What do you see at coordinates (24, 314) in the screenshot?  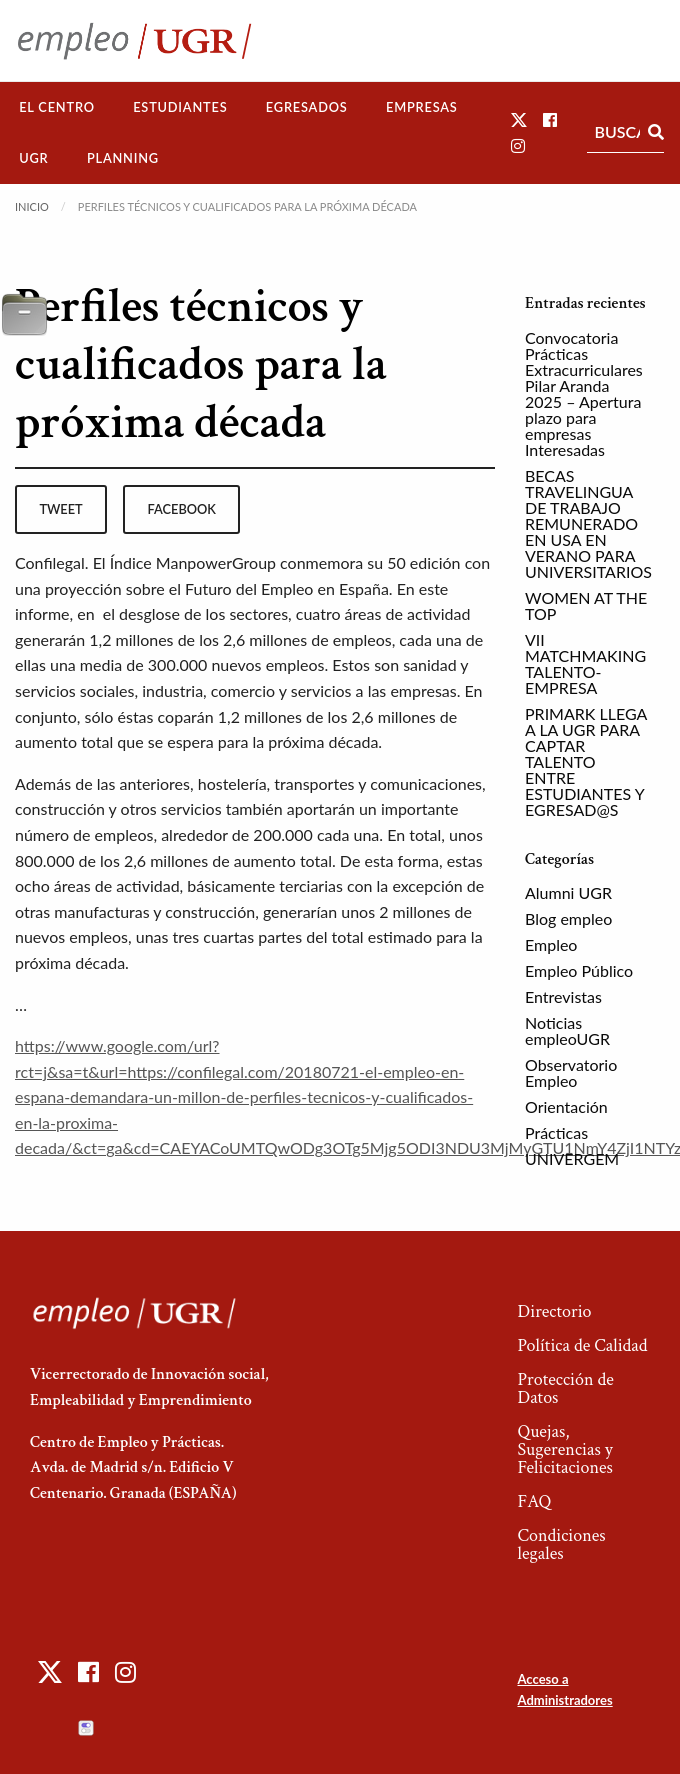 I see `open the file manager application` at bounding box center [24, 314].